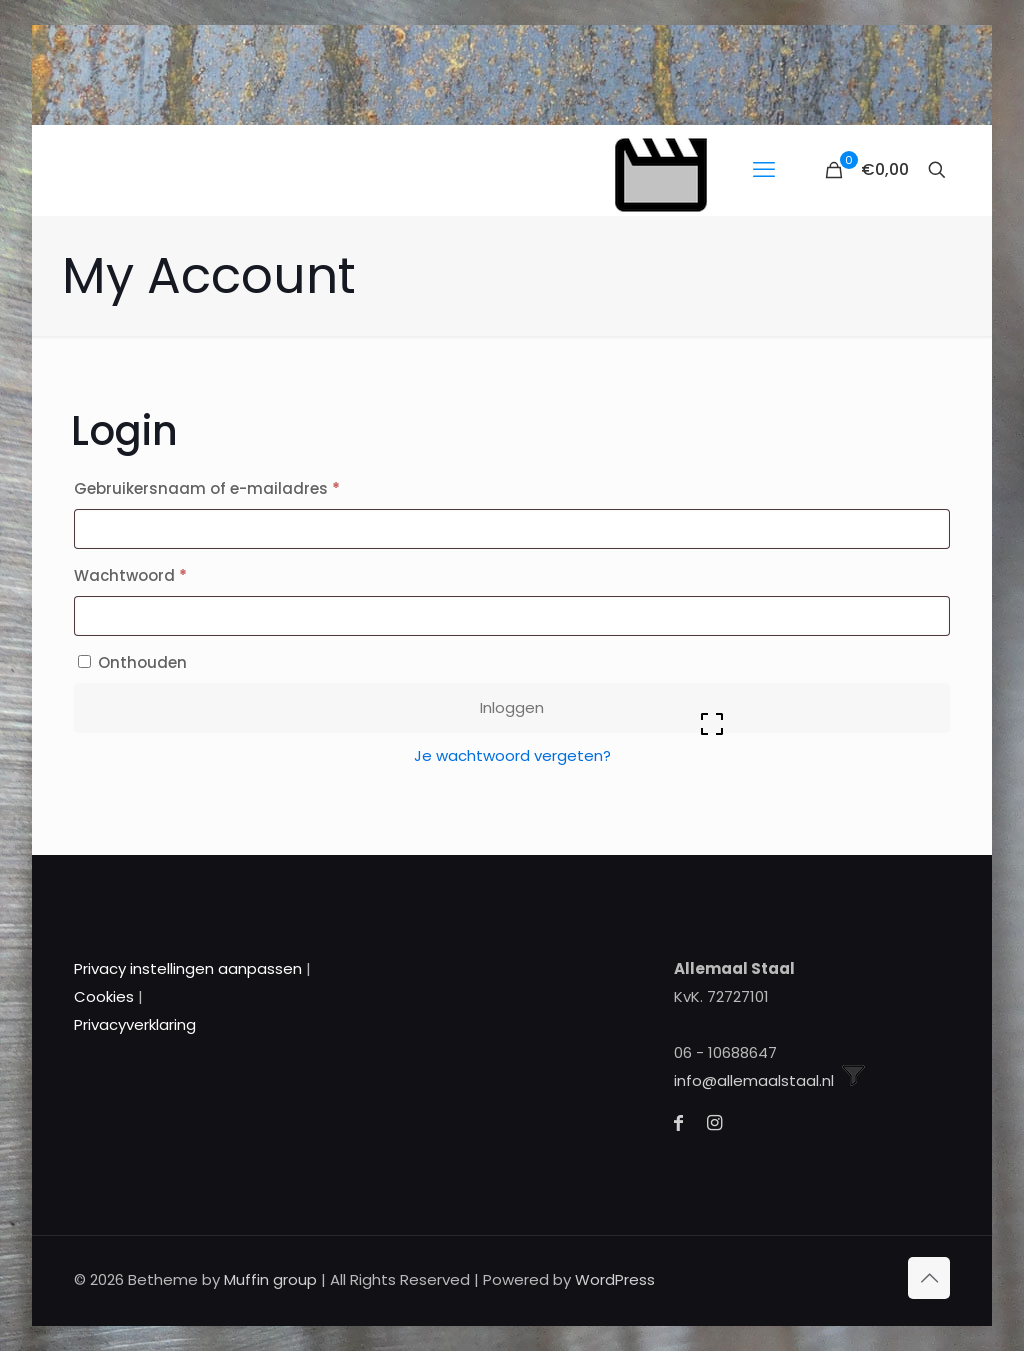 Image resolution: width=1024 pixels, height=1351 pixels. What do you see at coordinates (712, 724) in the screenshot?
I see `scan a QR code or barcode` at bounding box center [712, 724].